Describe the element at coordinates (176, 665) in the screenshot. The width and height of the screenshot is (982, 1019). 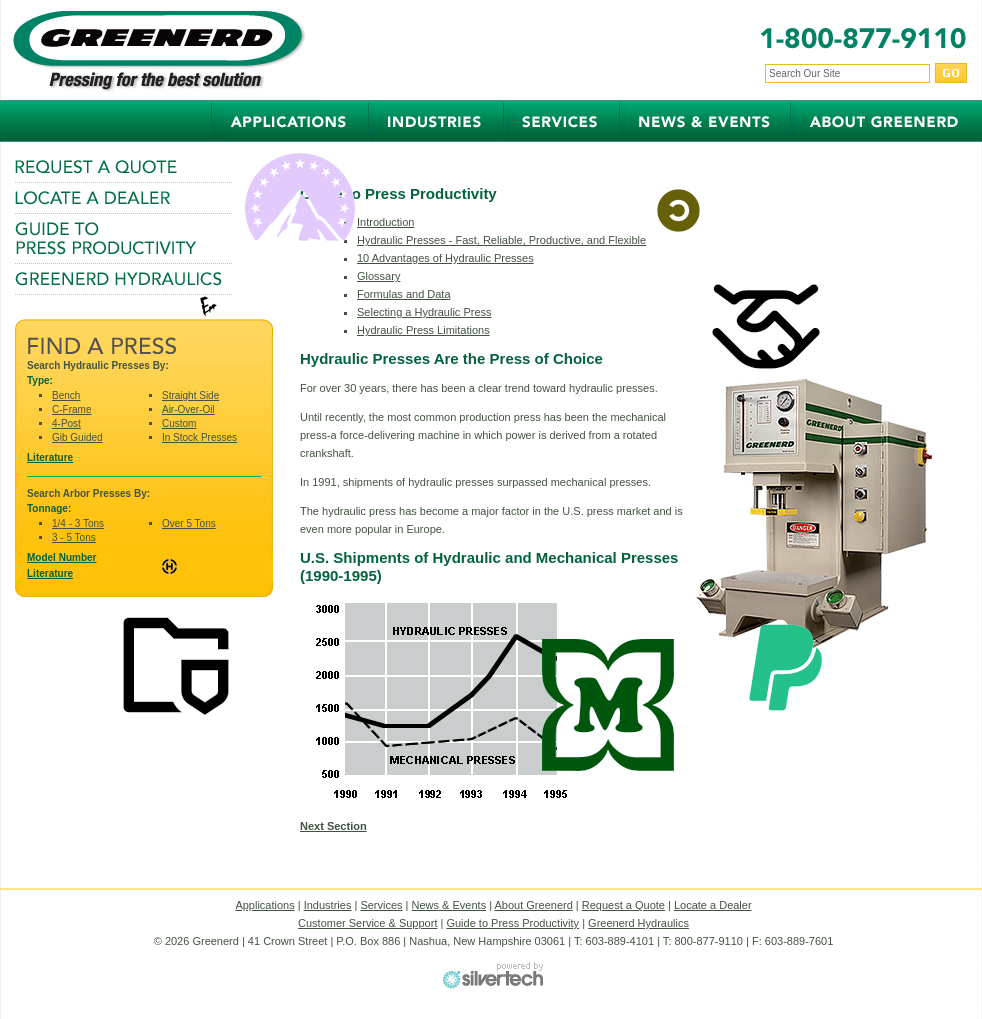
I see `access protected or secure files` at that location.